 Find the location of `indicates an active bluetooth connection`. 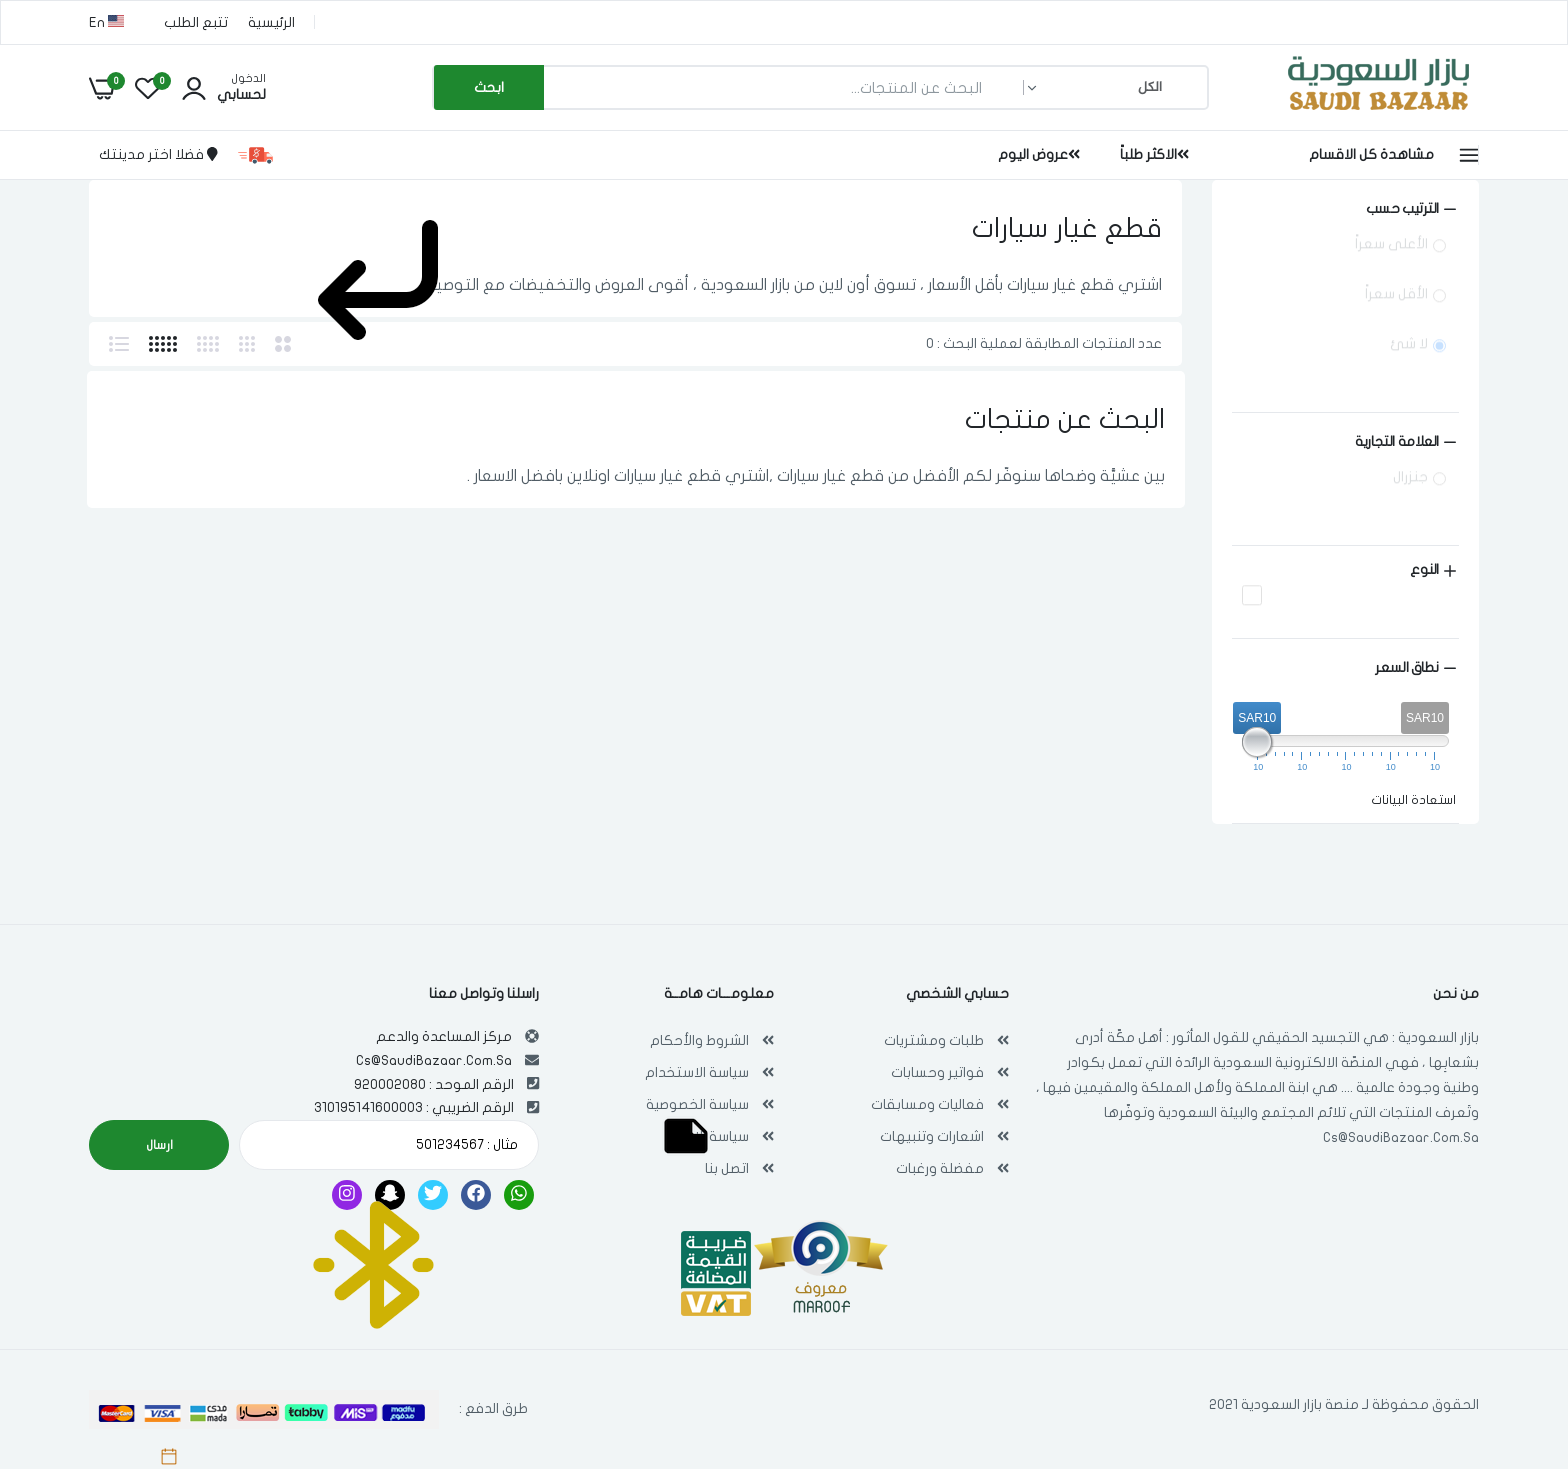

indicates an active bluetooth connection is located at coordinates (377, 1265).